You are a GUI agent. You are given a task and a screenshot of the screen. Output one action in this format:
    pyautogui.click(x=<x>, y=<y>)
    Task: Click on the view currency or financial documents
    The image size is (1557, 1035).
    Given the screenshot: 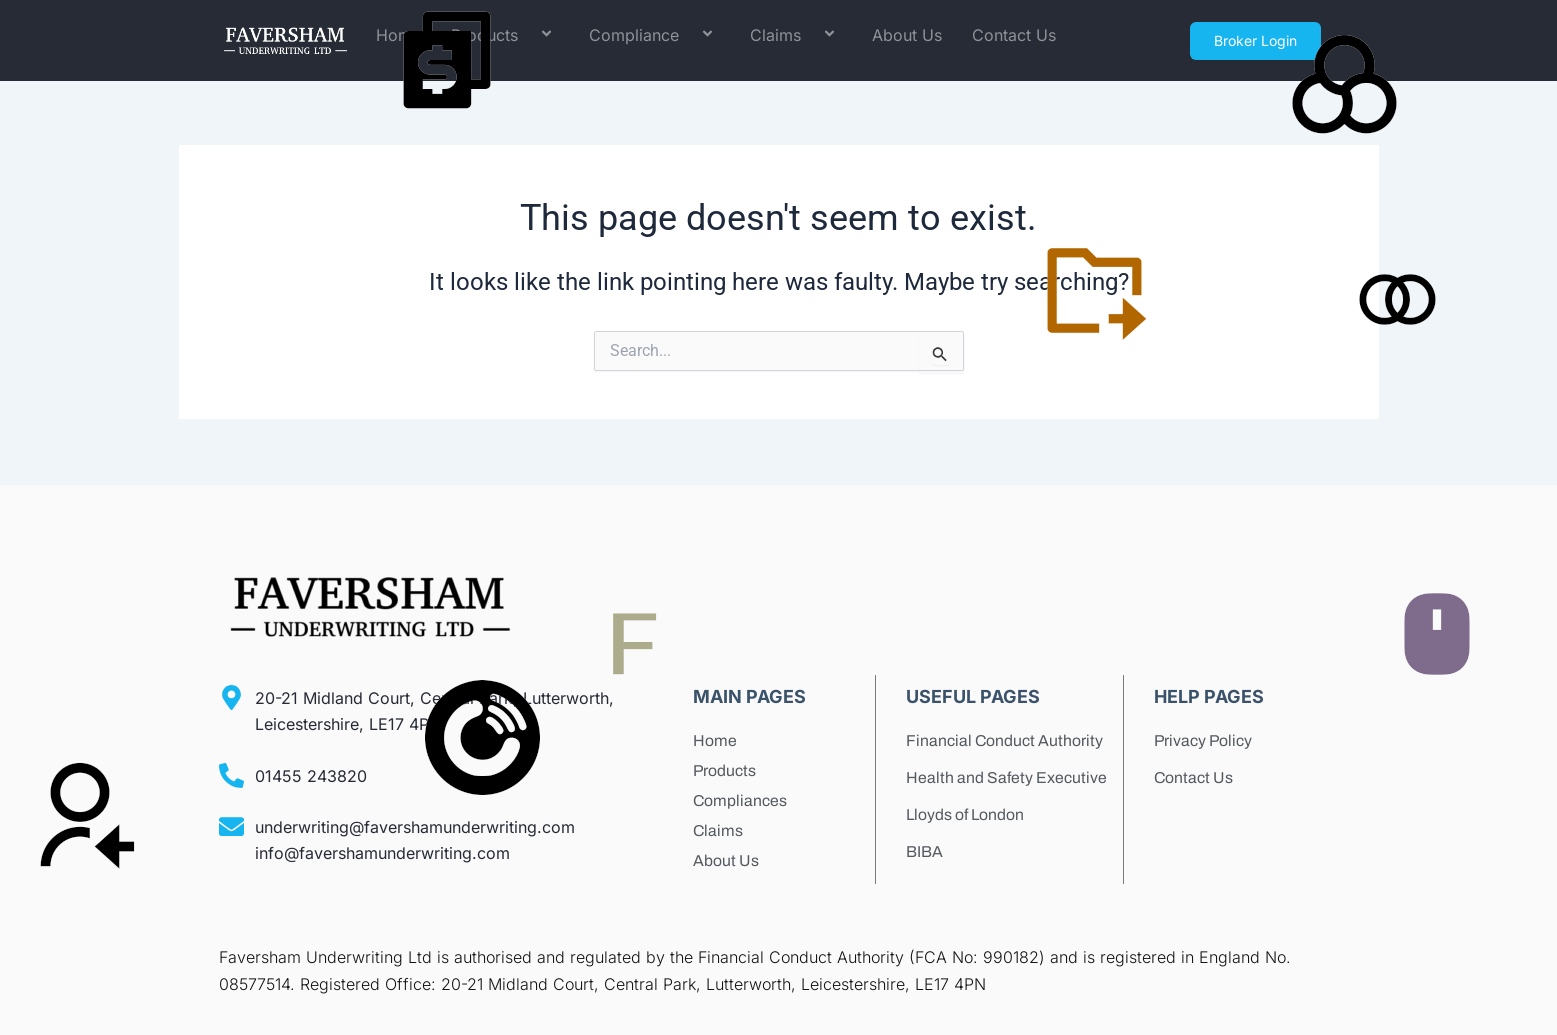 What is the action you would take?
    pyautogui.click(x=447, y=60)
    